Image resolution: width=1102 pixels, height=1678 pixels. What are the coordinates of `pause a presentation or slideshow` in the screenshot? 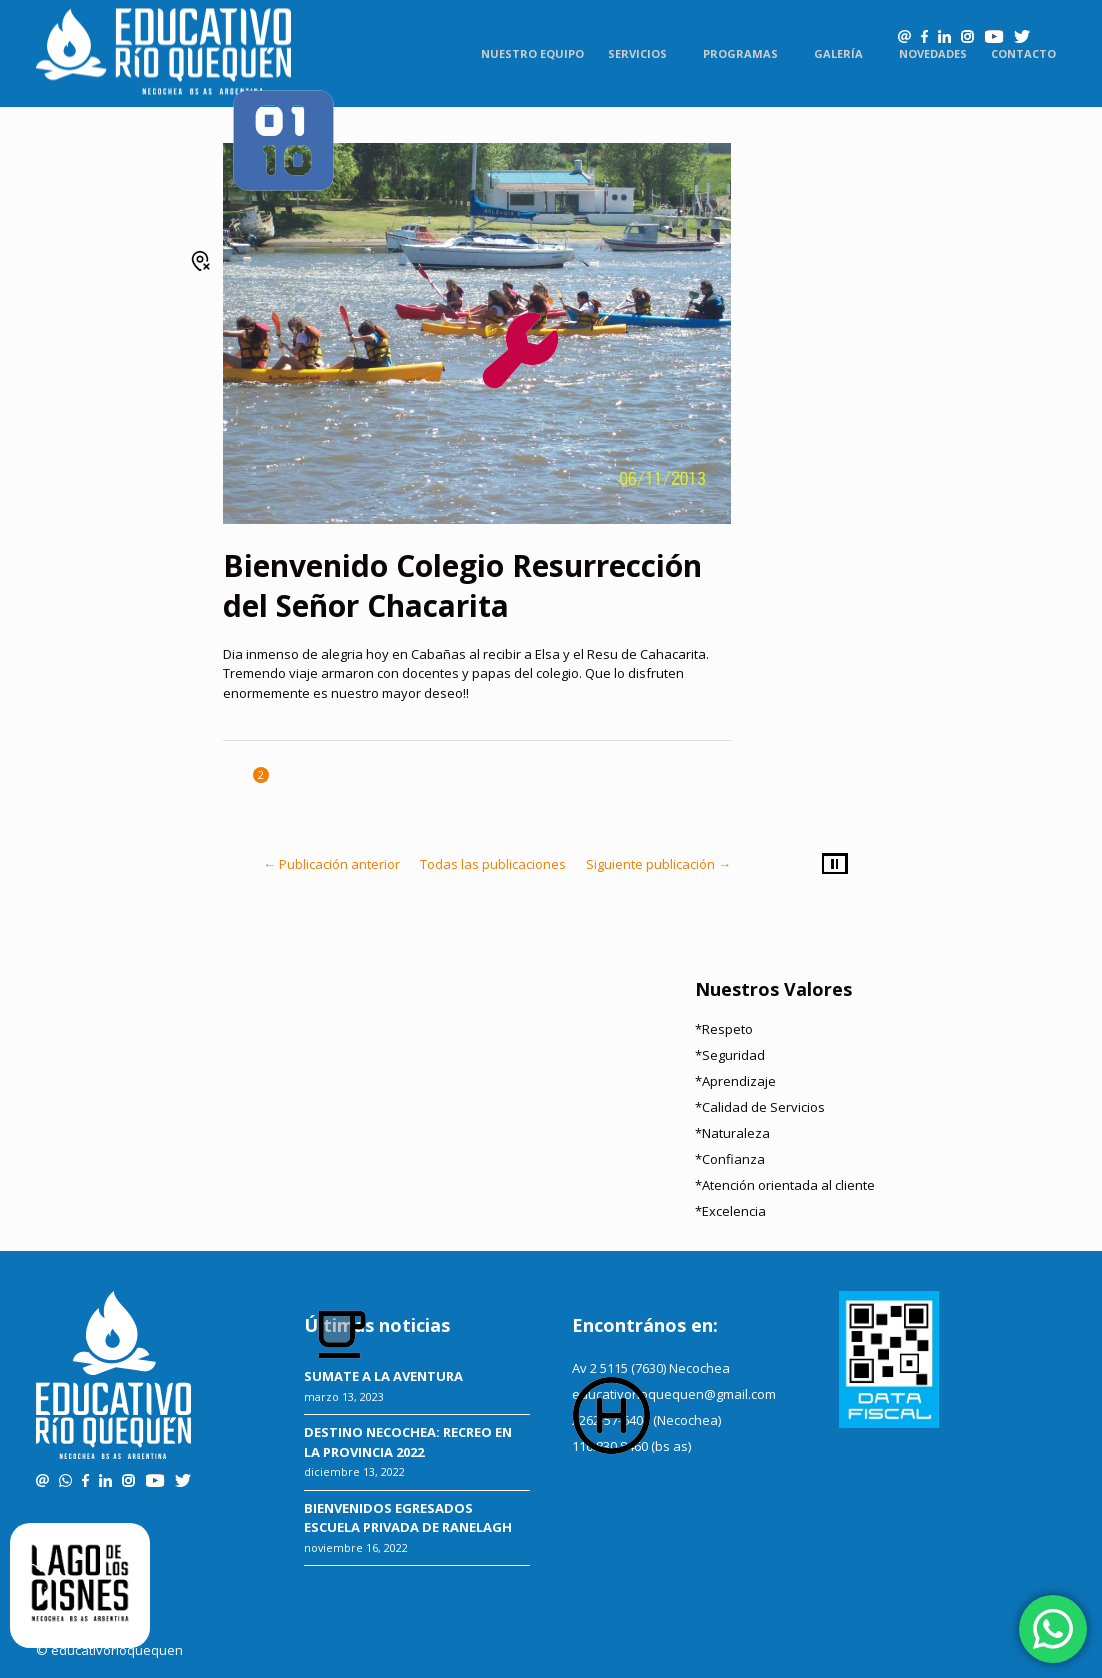 It's located at (835, 864).